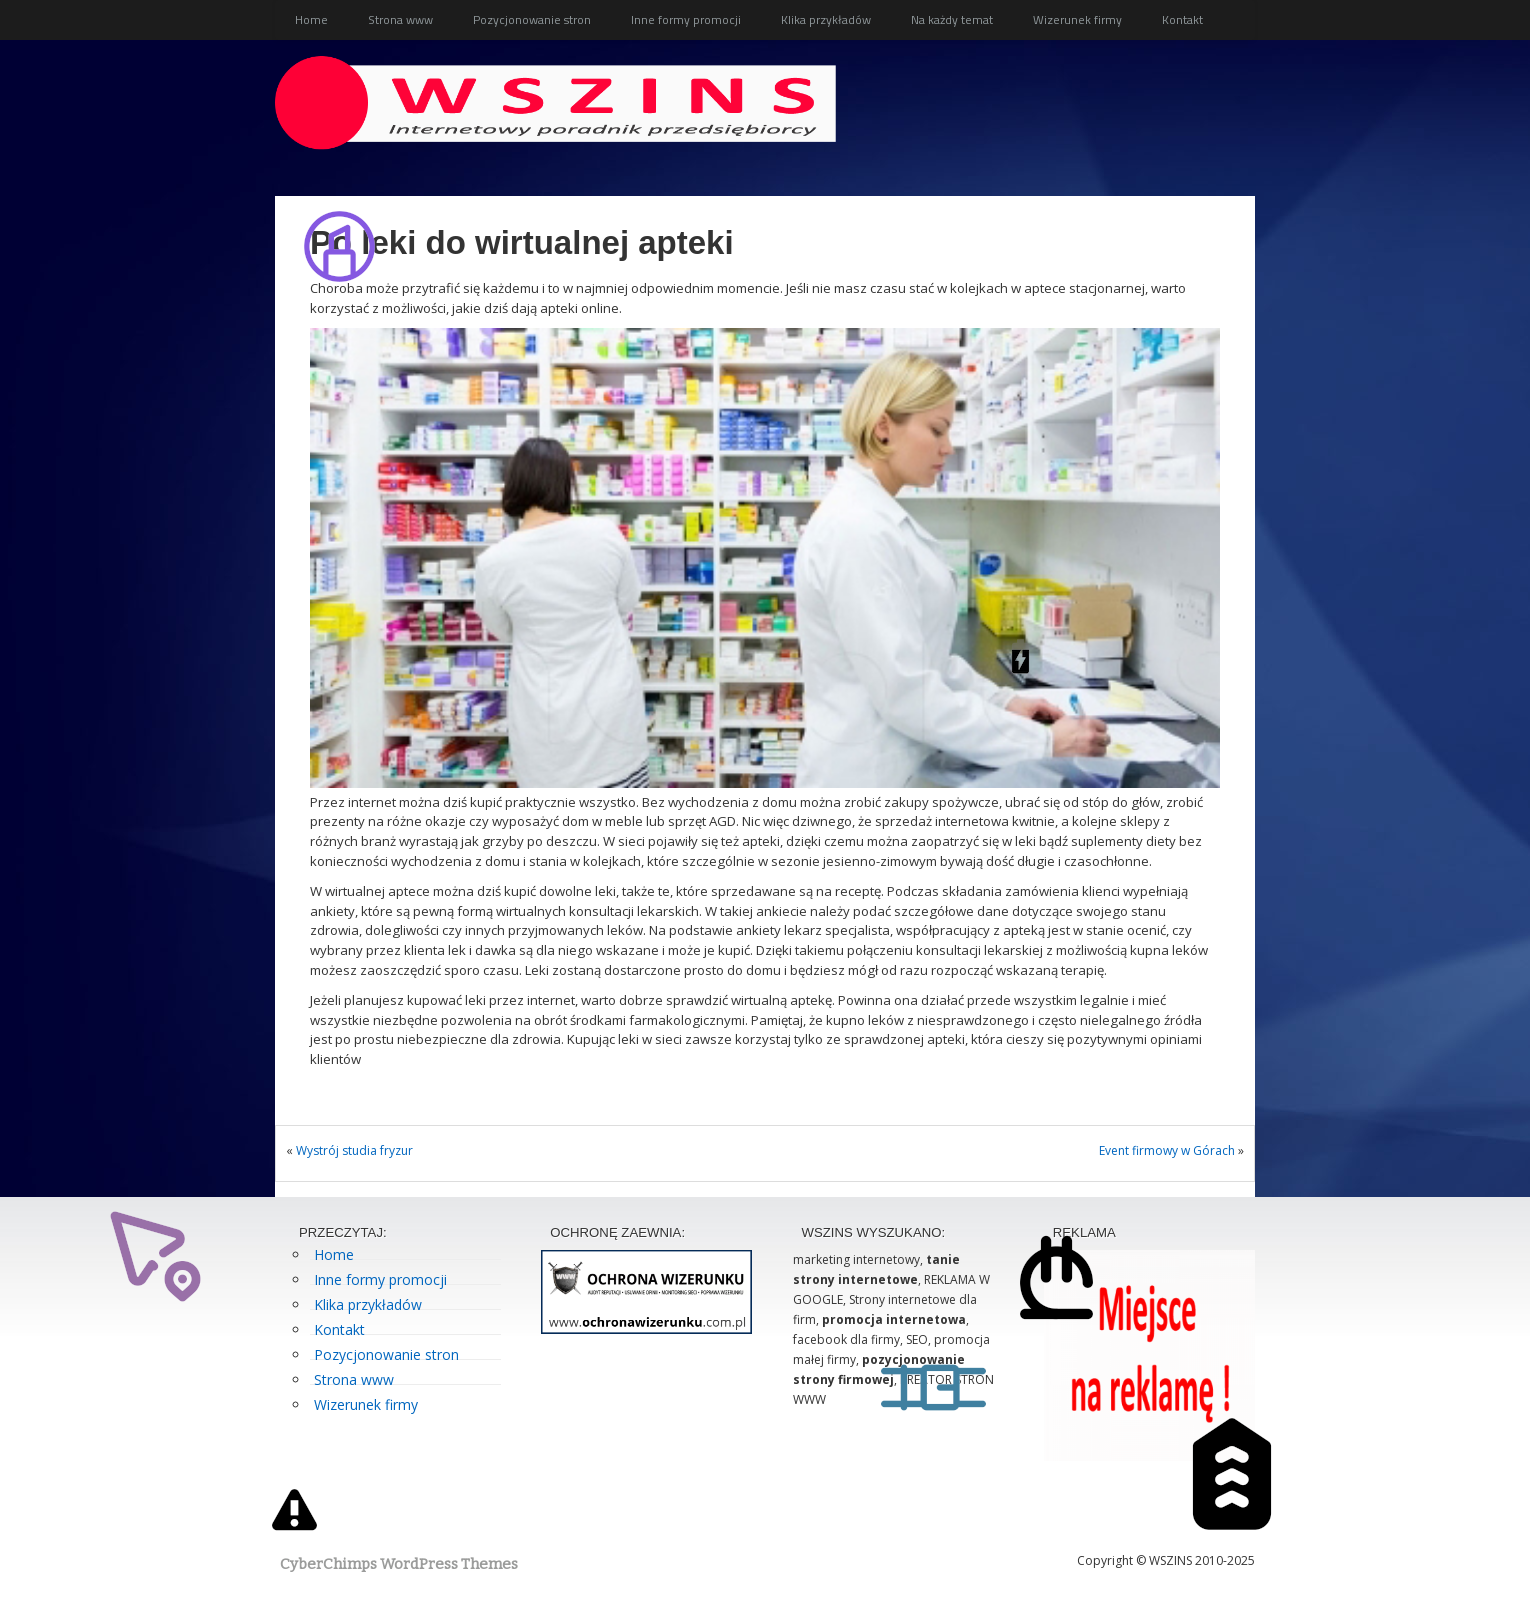  I want to click on battery charging at 90%, so click(1020, 656).